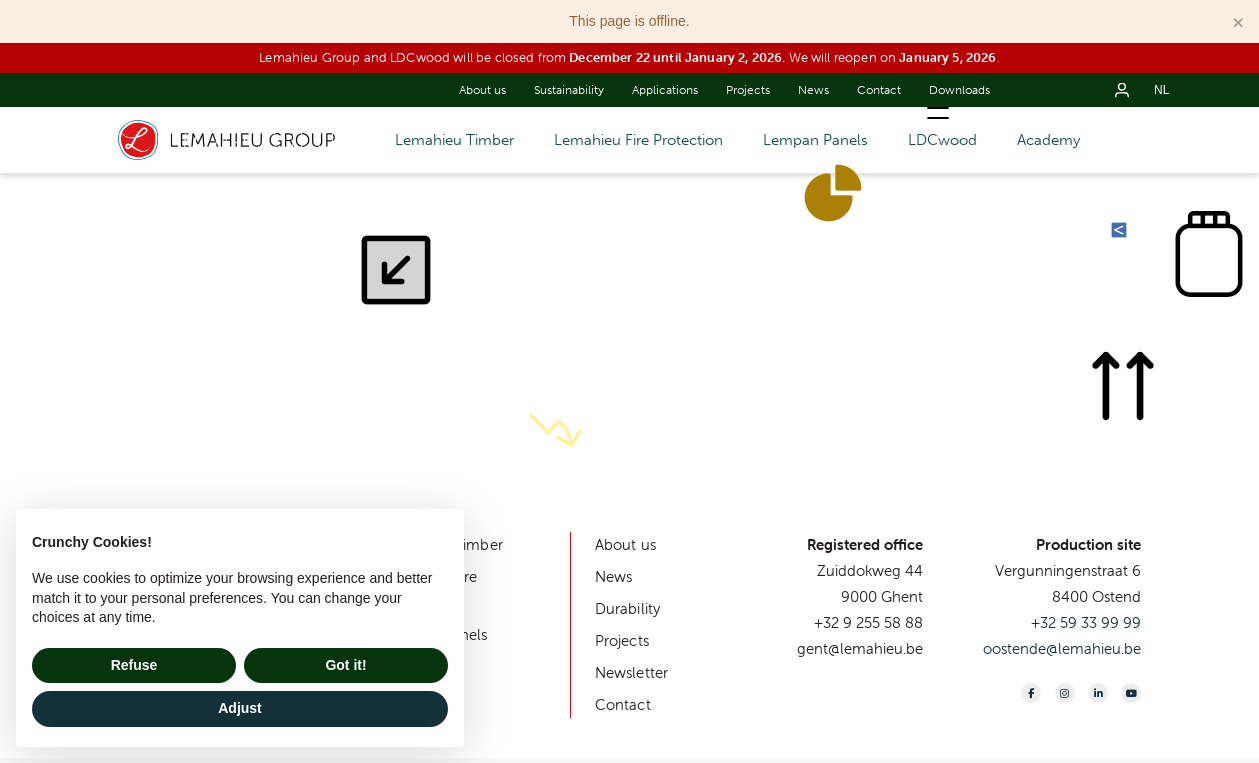 The height and width of the screenshot is (763, 1259). I want to click on navigate to previous item or page, so click(1119, 230).